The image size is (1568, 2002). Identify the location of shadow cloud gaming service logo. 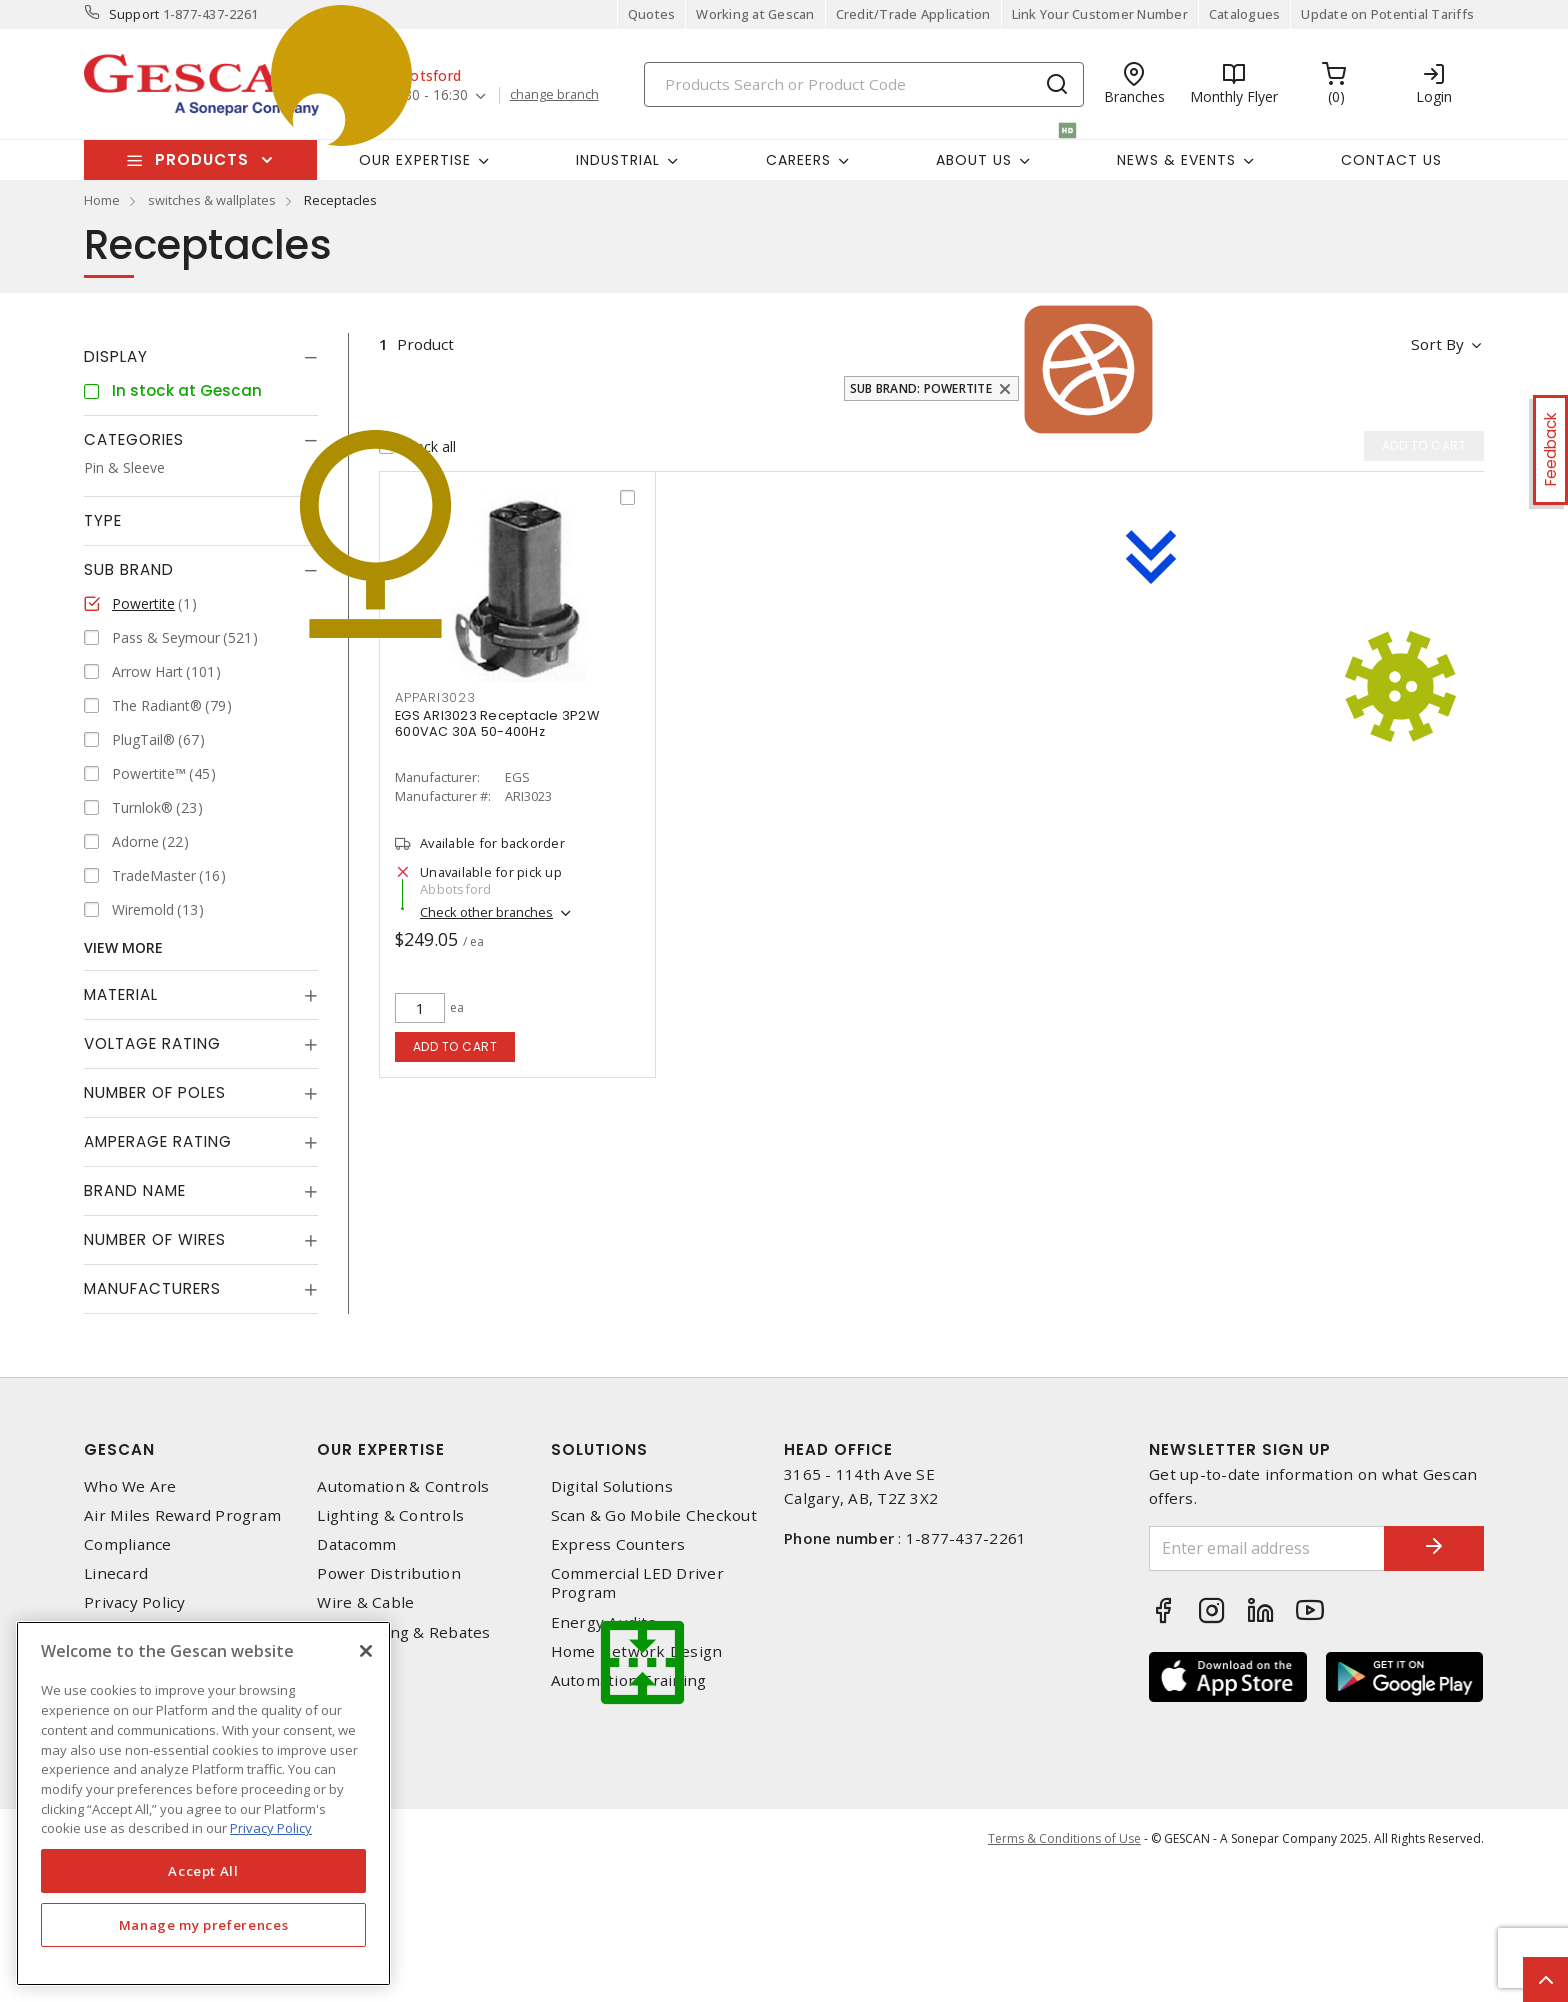
(341, 75).